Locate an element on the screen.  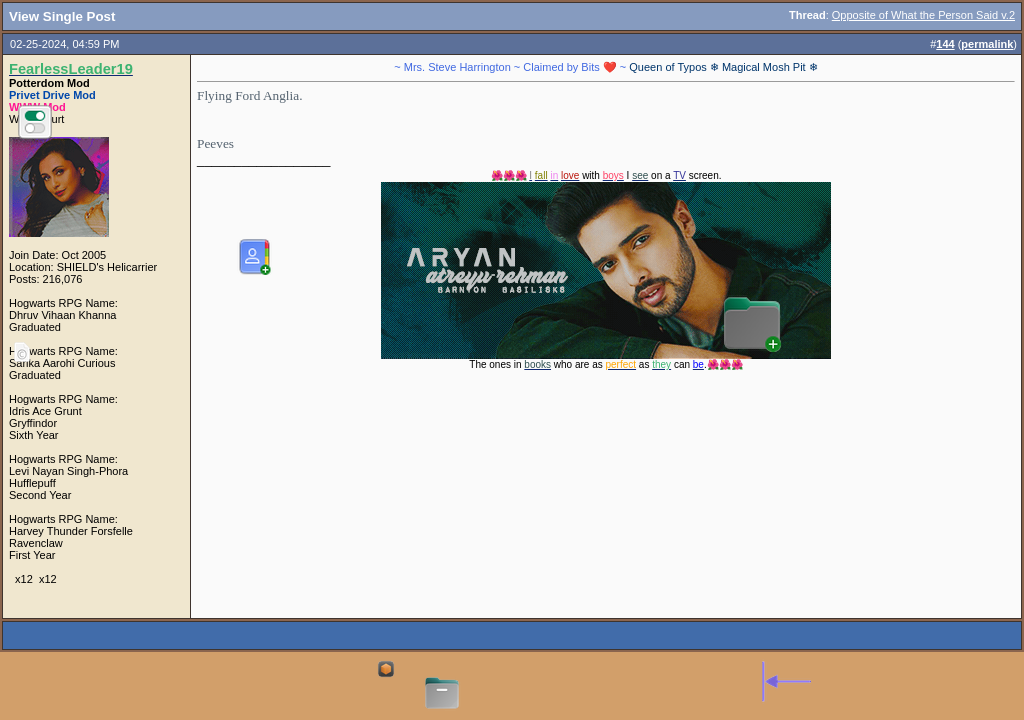
open the file manager application is located at coordinates (442, 693).